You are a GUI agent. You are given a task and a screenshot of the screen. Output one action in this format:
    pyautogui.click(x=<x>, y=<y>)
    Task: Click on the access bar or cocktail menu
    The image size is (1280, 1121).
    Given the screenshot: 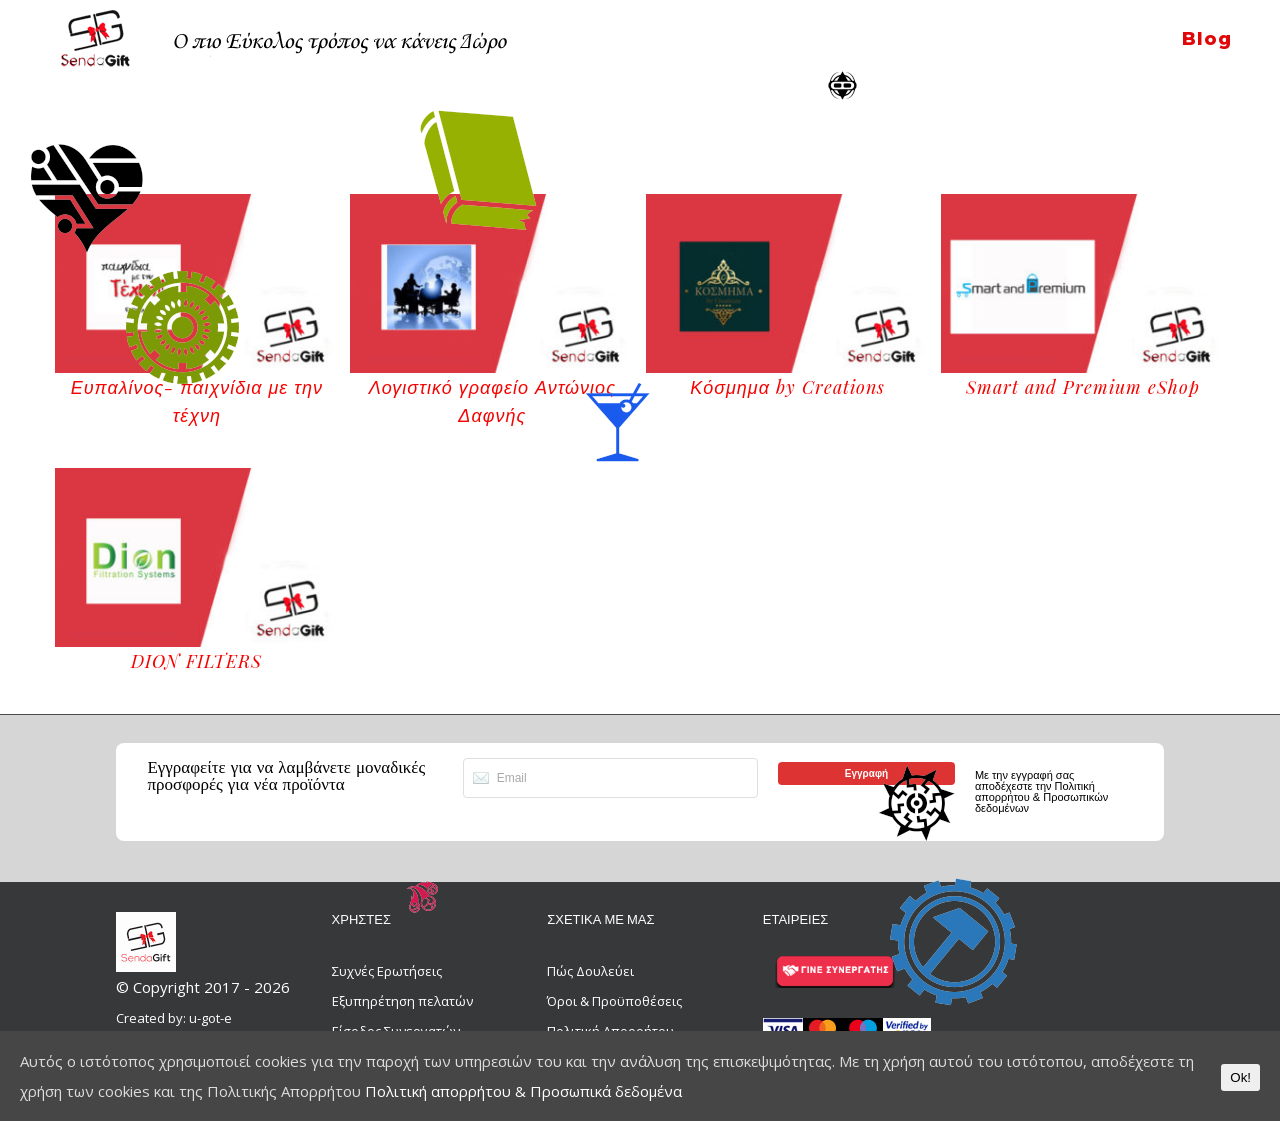 What is the action you would take?
    pyautogui.click(x=618, y=422)
    